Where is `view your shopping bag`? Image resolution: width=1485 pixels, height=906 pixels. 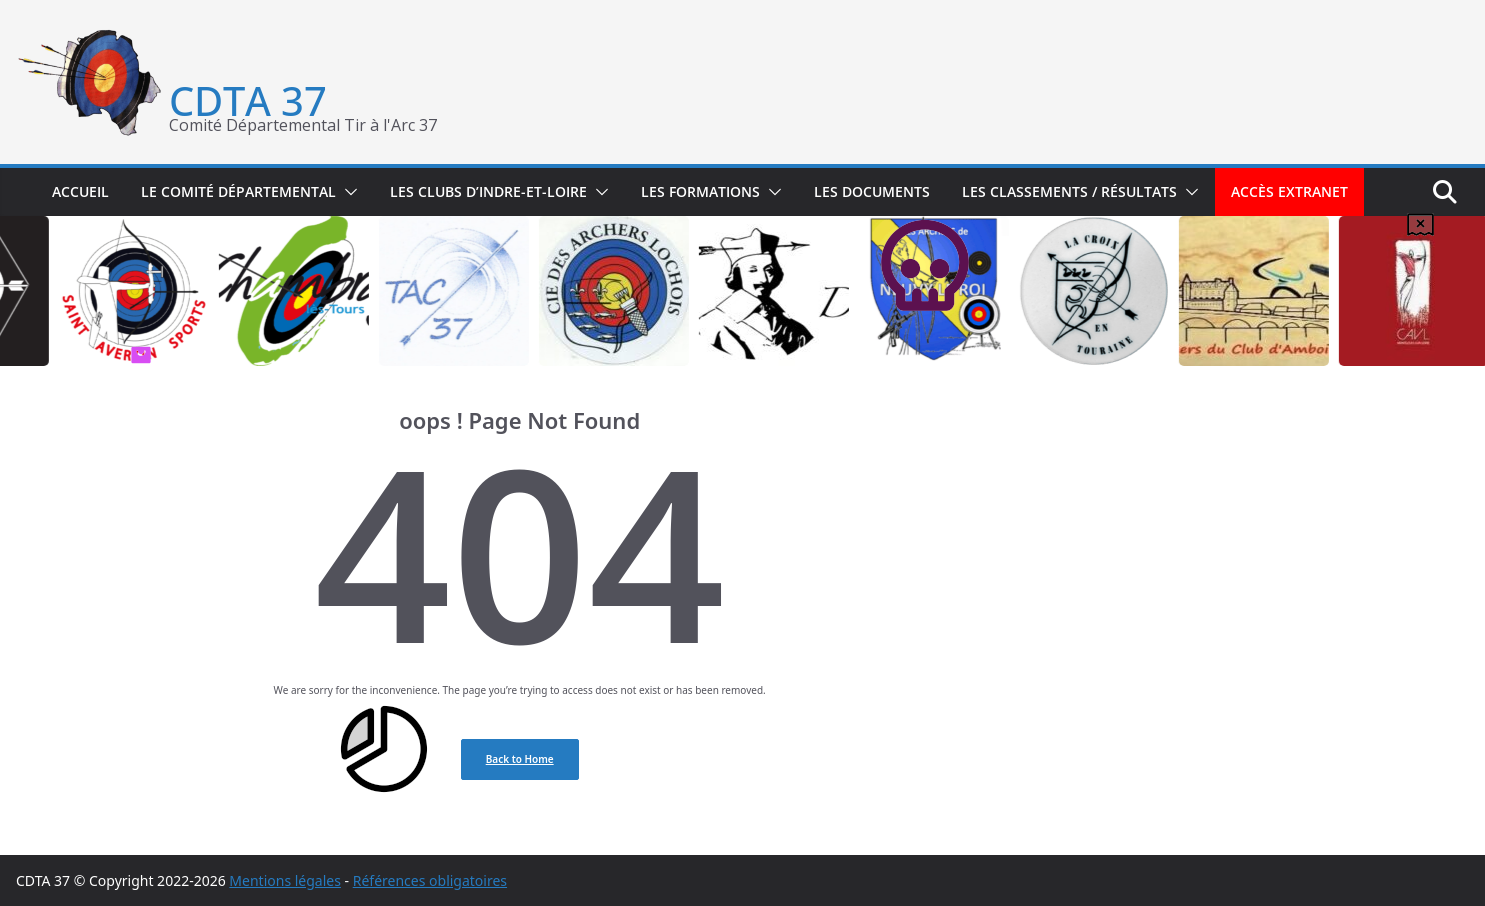
view your shopping bag is located at coordinates (141, 355).